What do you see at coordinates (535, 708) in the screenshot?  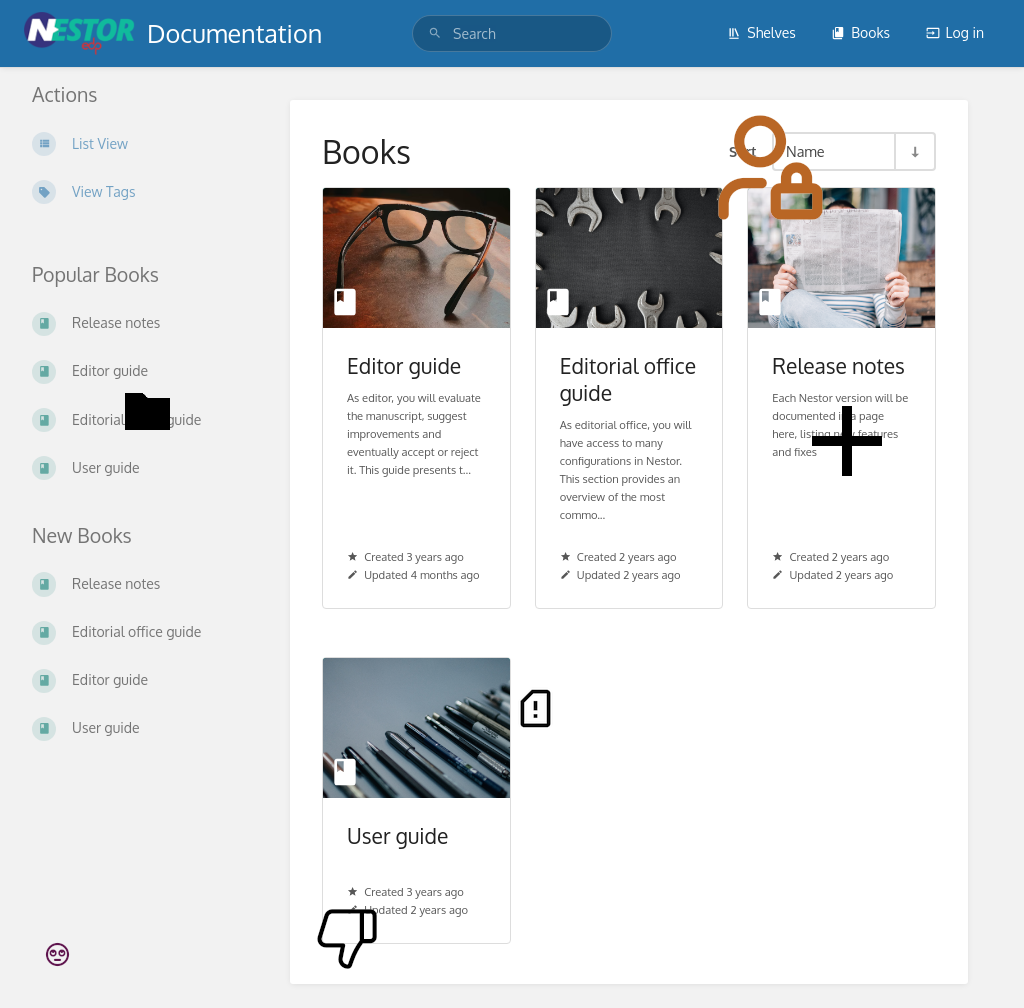 I see `sd card storage warning or error` at bounding box center [535, 708].